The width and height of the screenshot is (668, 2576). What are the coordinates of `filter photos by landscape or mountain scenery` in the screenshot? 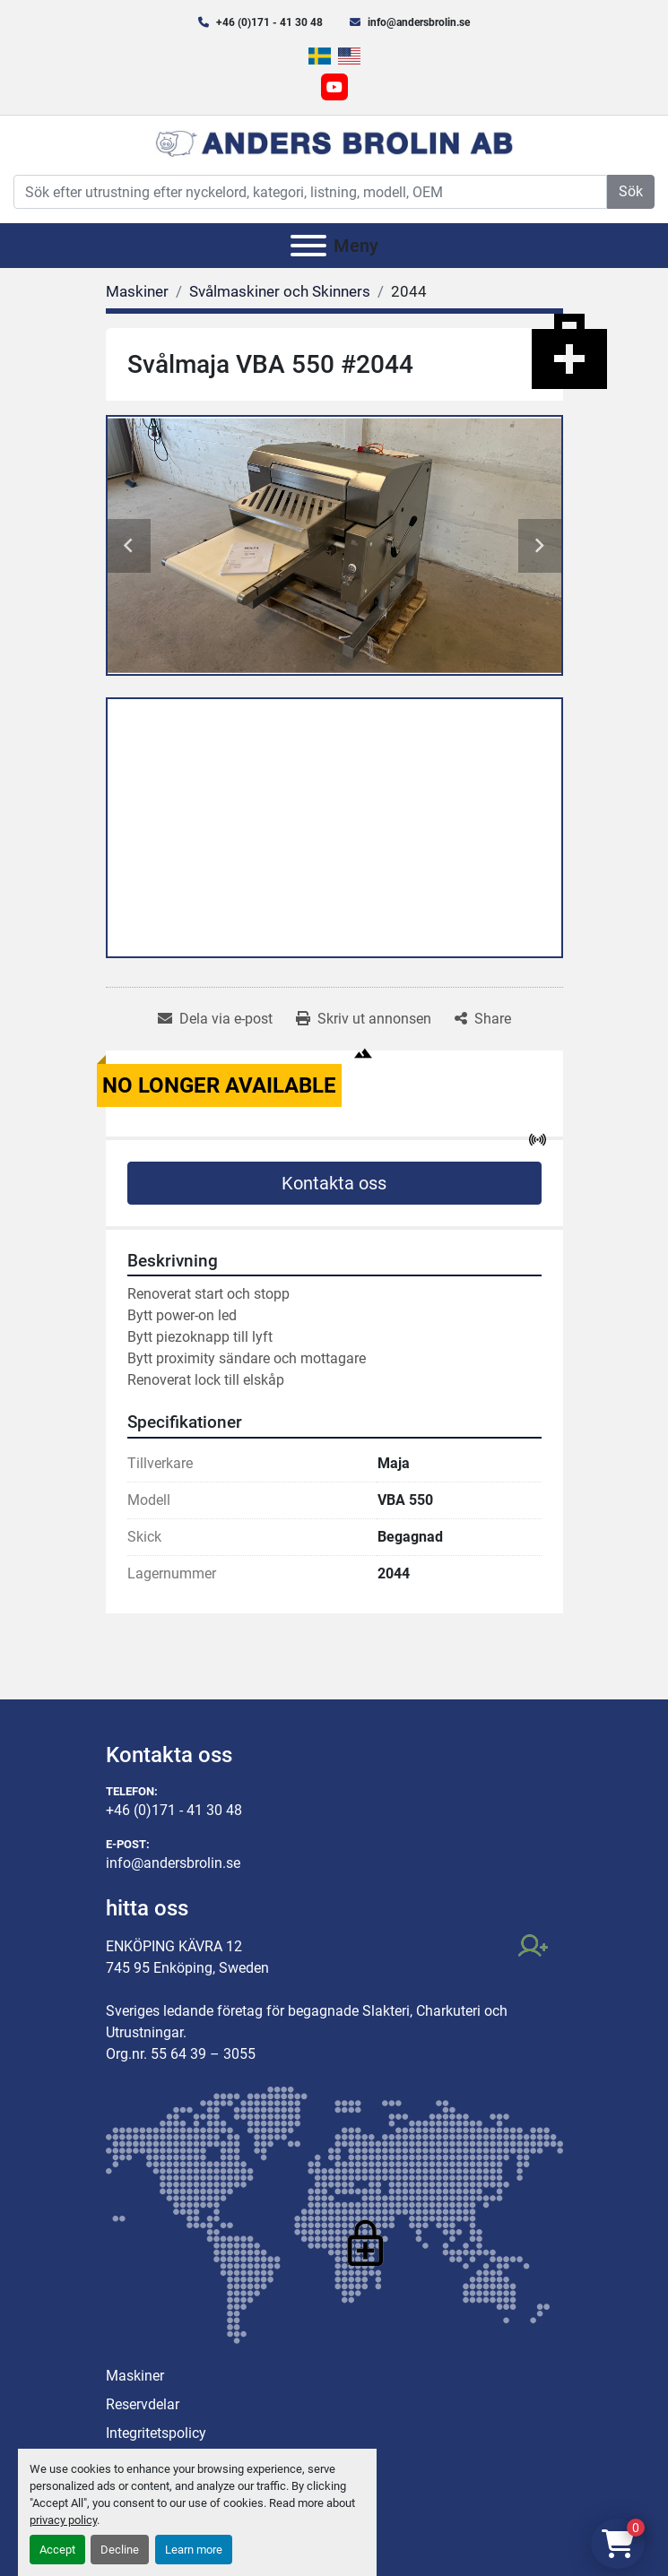 It's located at (363, 1053).